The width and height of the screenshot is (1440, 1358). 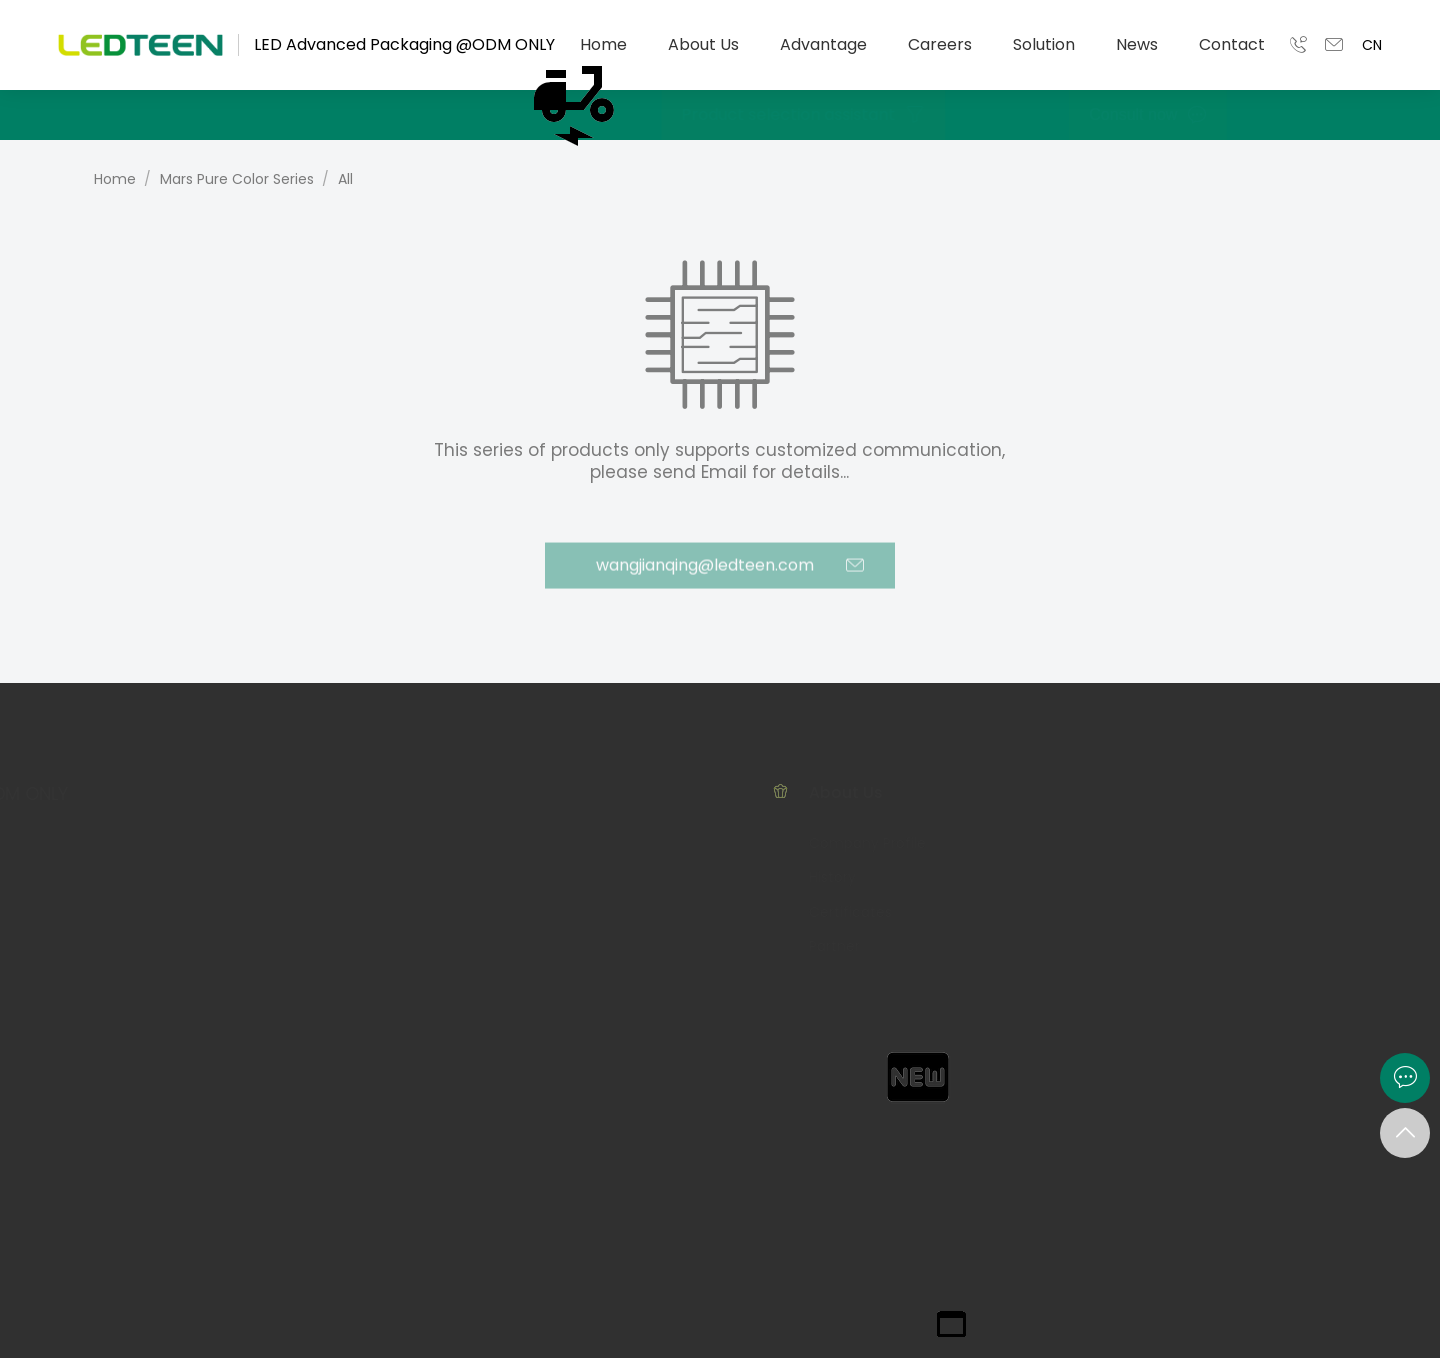 I want to click on browse movies or entertainment content, so click(x=780, y=791).